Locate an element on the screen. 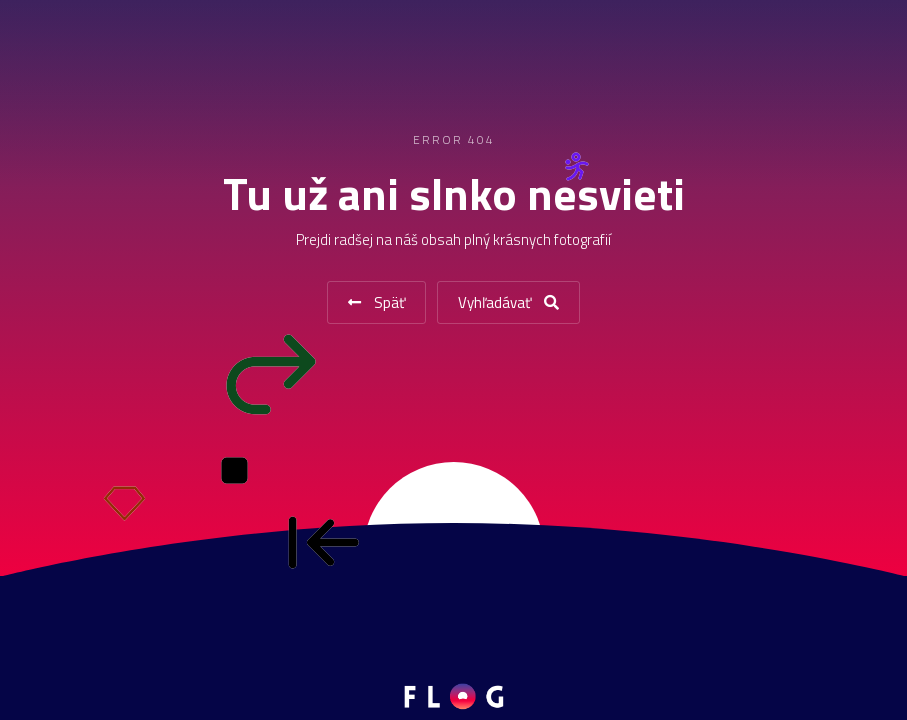 This screenshot has height=720, width=907. access throwing or toss-related sports activities is located at coordinates (576, 166).